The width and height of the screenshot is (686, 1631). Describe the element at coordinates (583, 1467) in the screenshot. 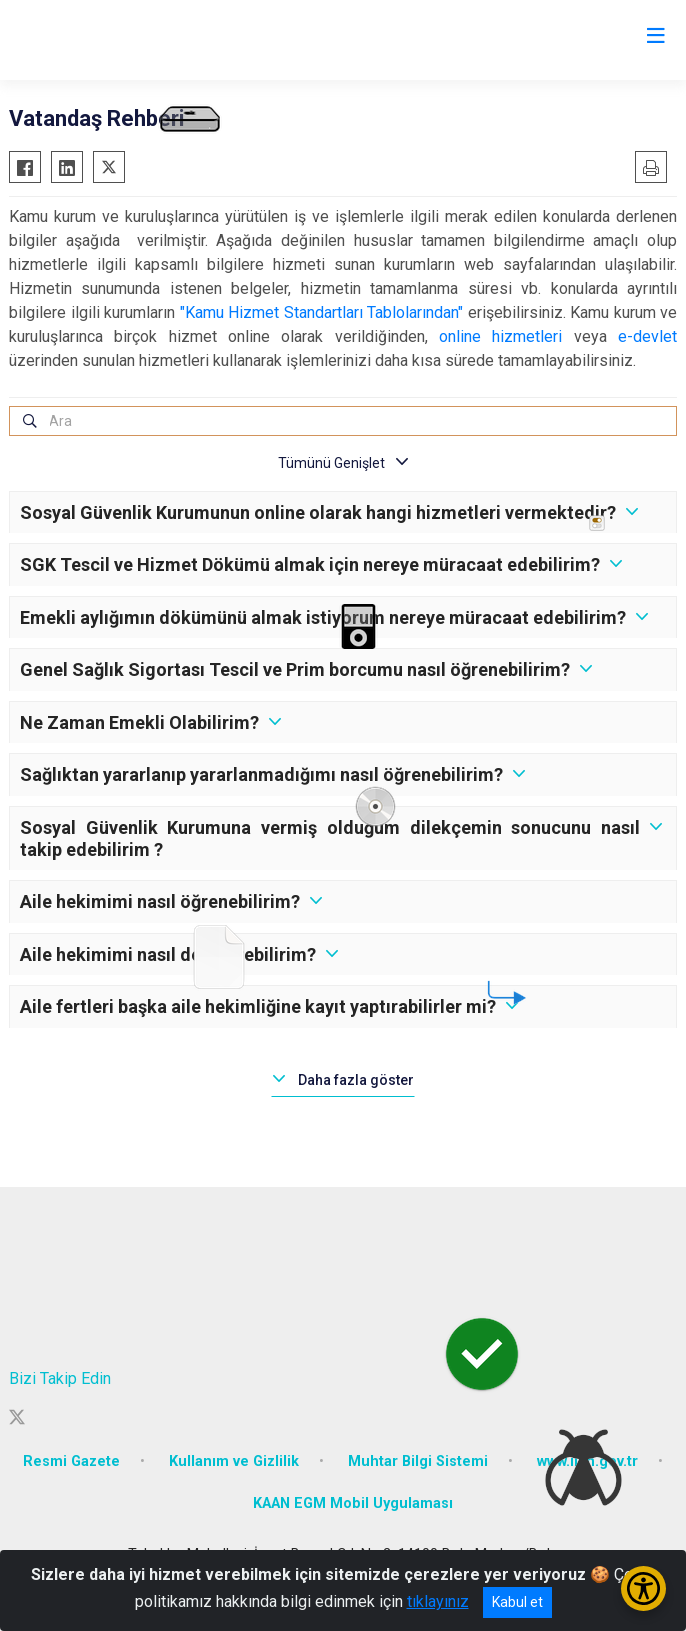

I see `report a bug or issue` at that location.